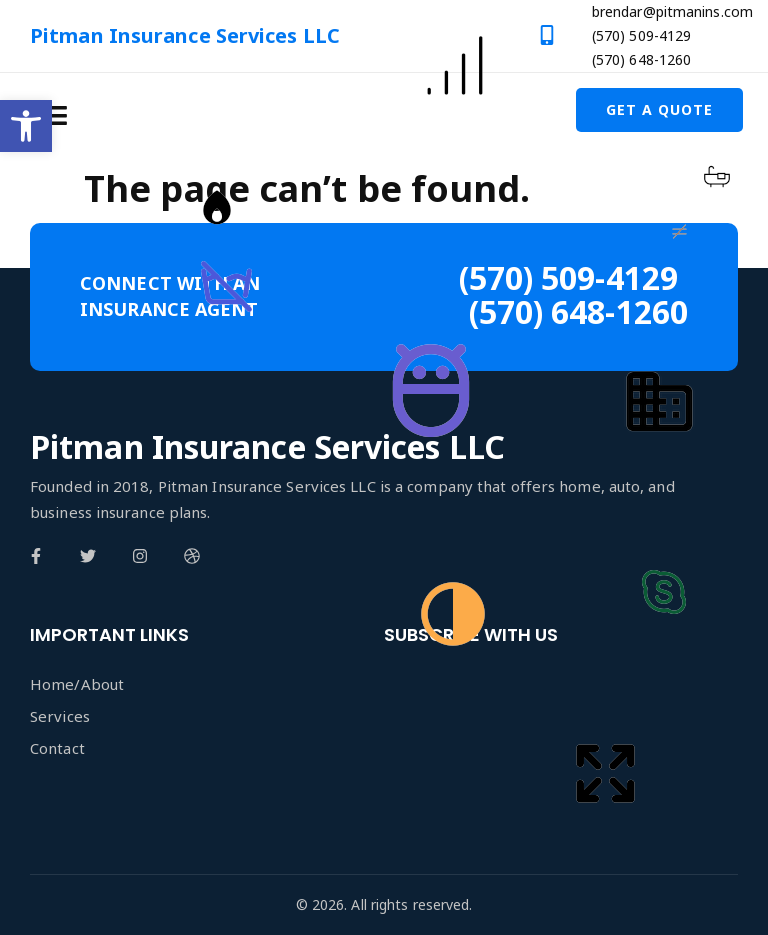  What do you see at coordinates (679, 231) in the screenshot?
I see `indicates values are not equal or mismatched` at bounding box center [679, 231].